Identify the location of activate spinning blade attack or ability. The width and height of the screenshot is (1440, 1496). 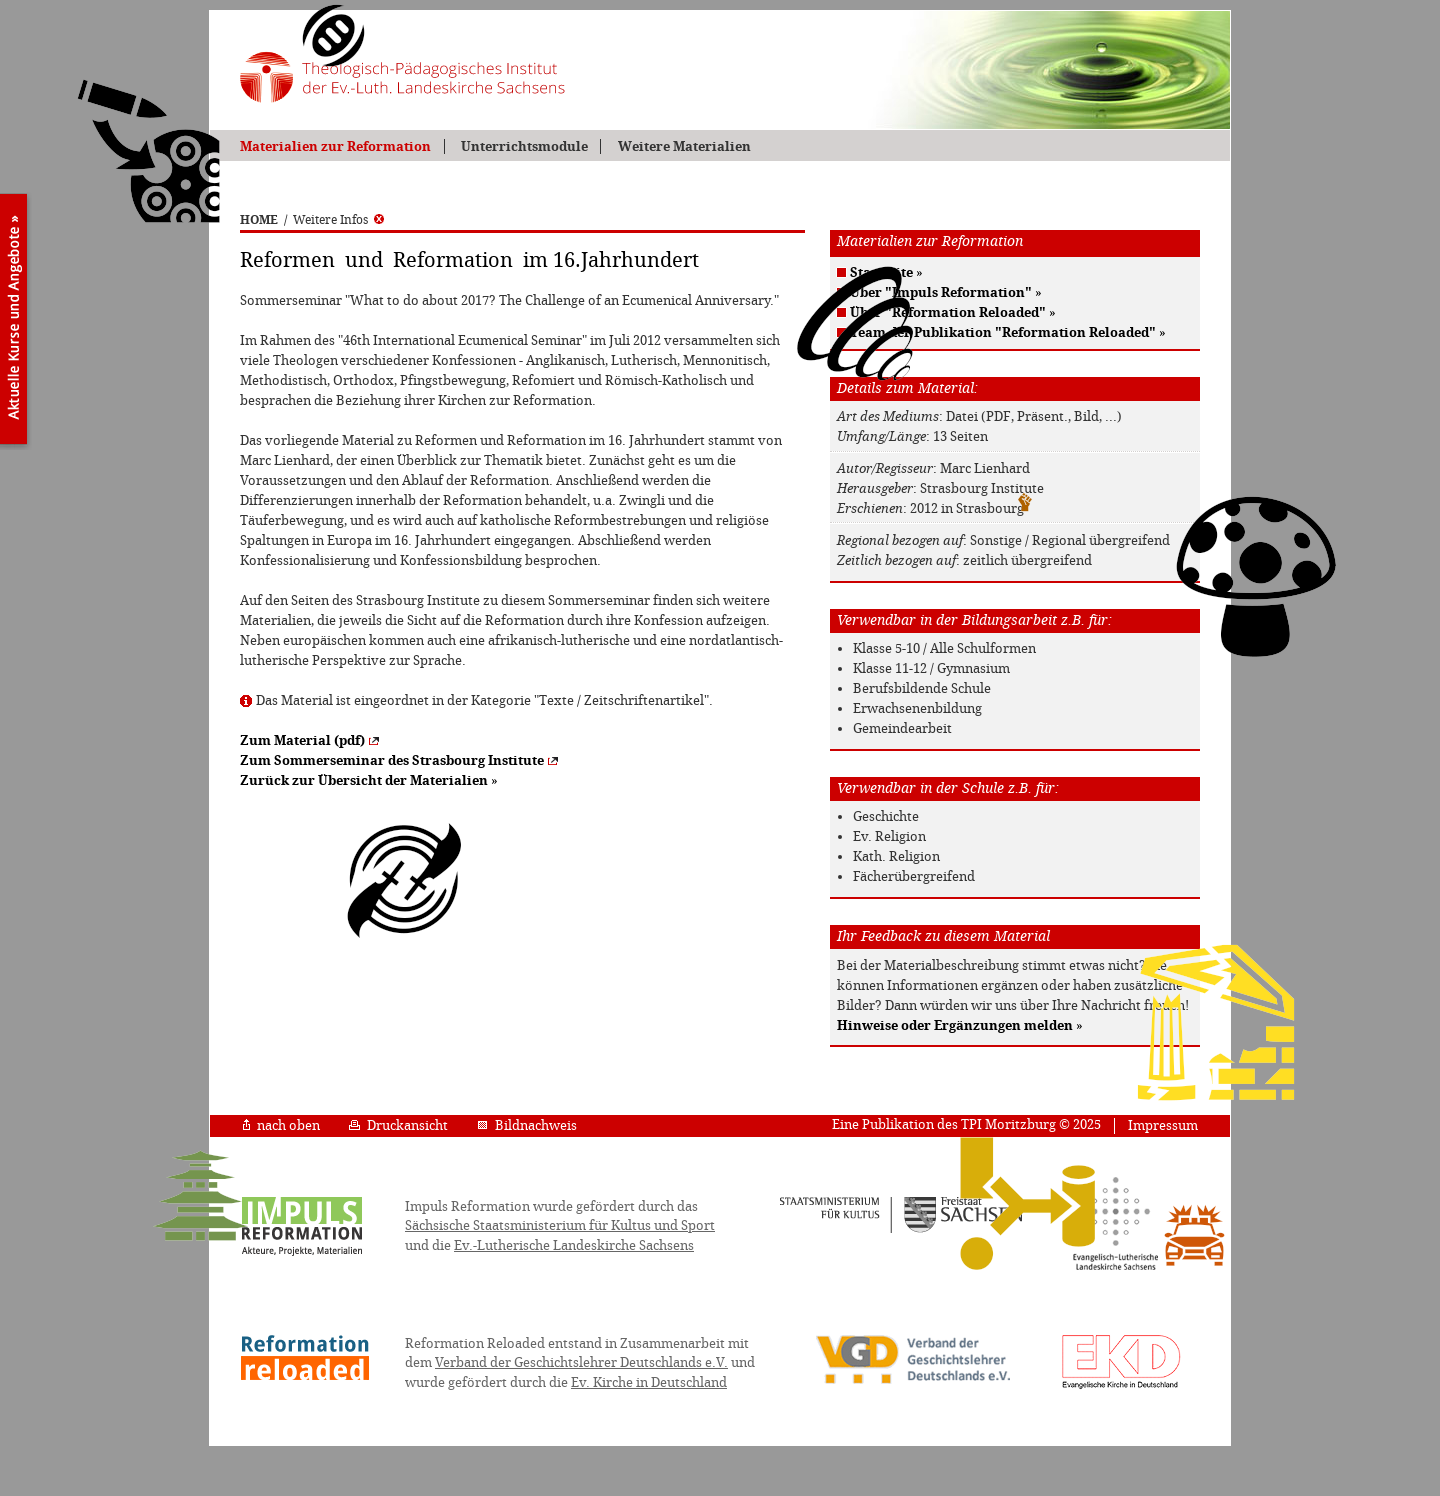
(404, 880).